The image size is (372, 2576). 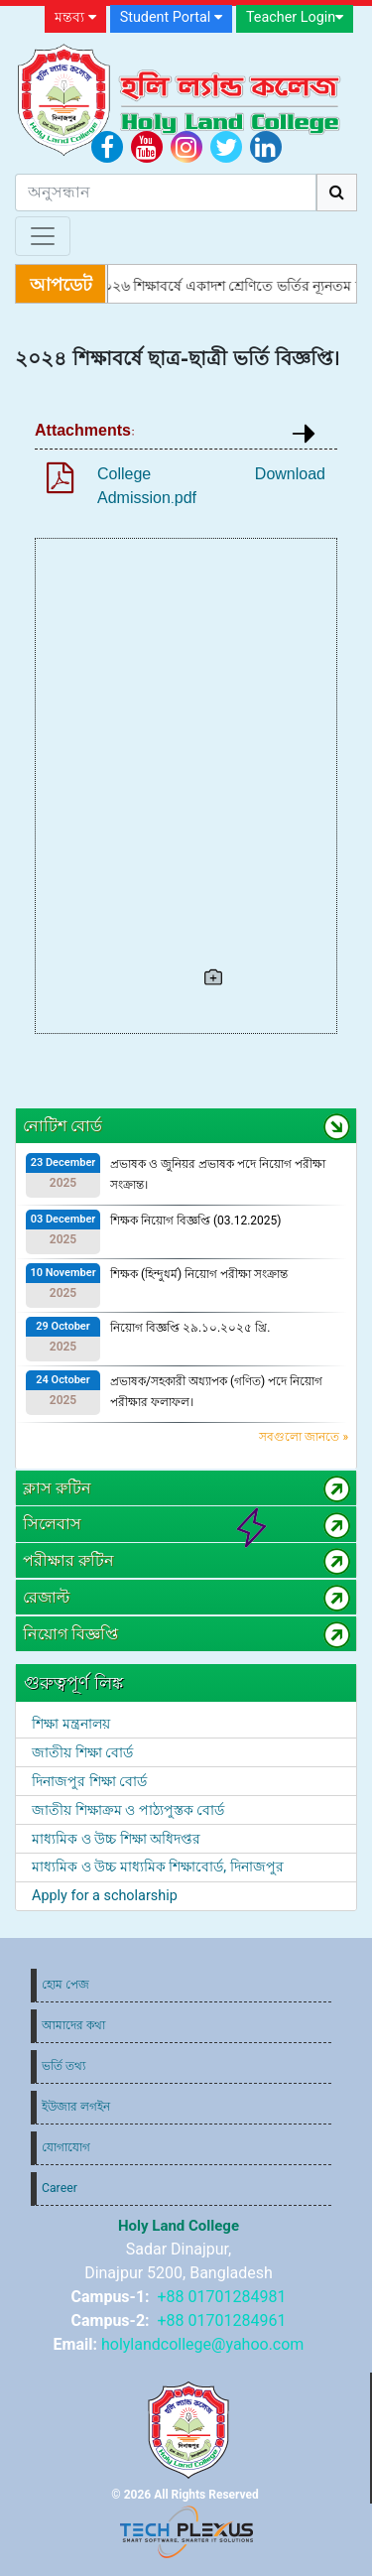 What do you see at coordinates (304, 434) in the screenshot?
I see `navigate to the next item or screen` at bounding box center [304, 434].